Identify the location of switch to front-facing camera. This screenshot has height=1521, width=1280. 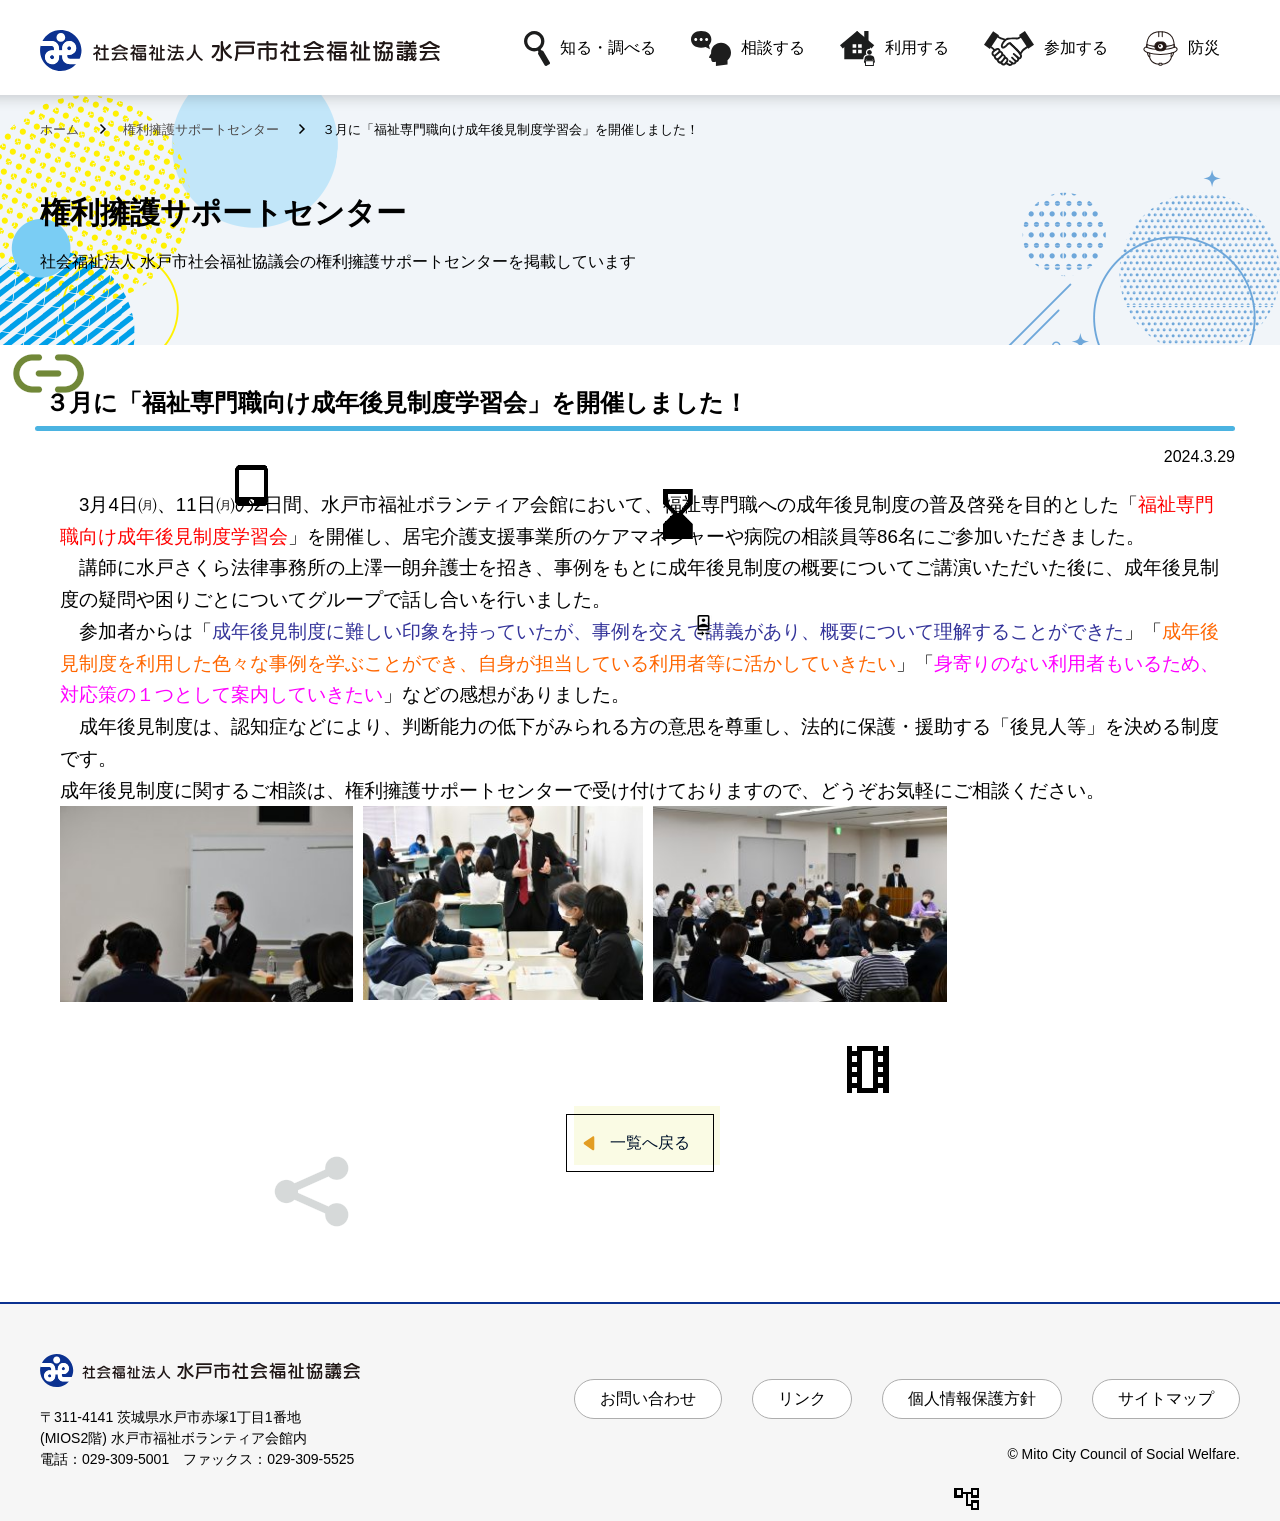
(703, 625).